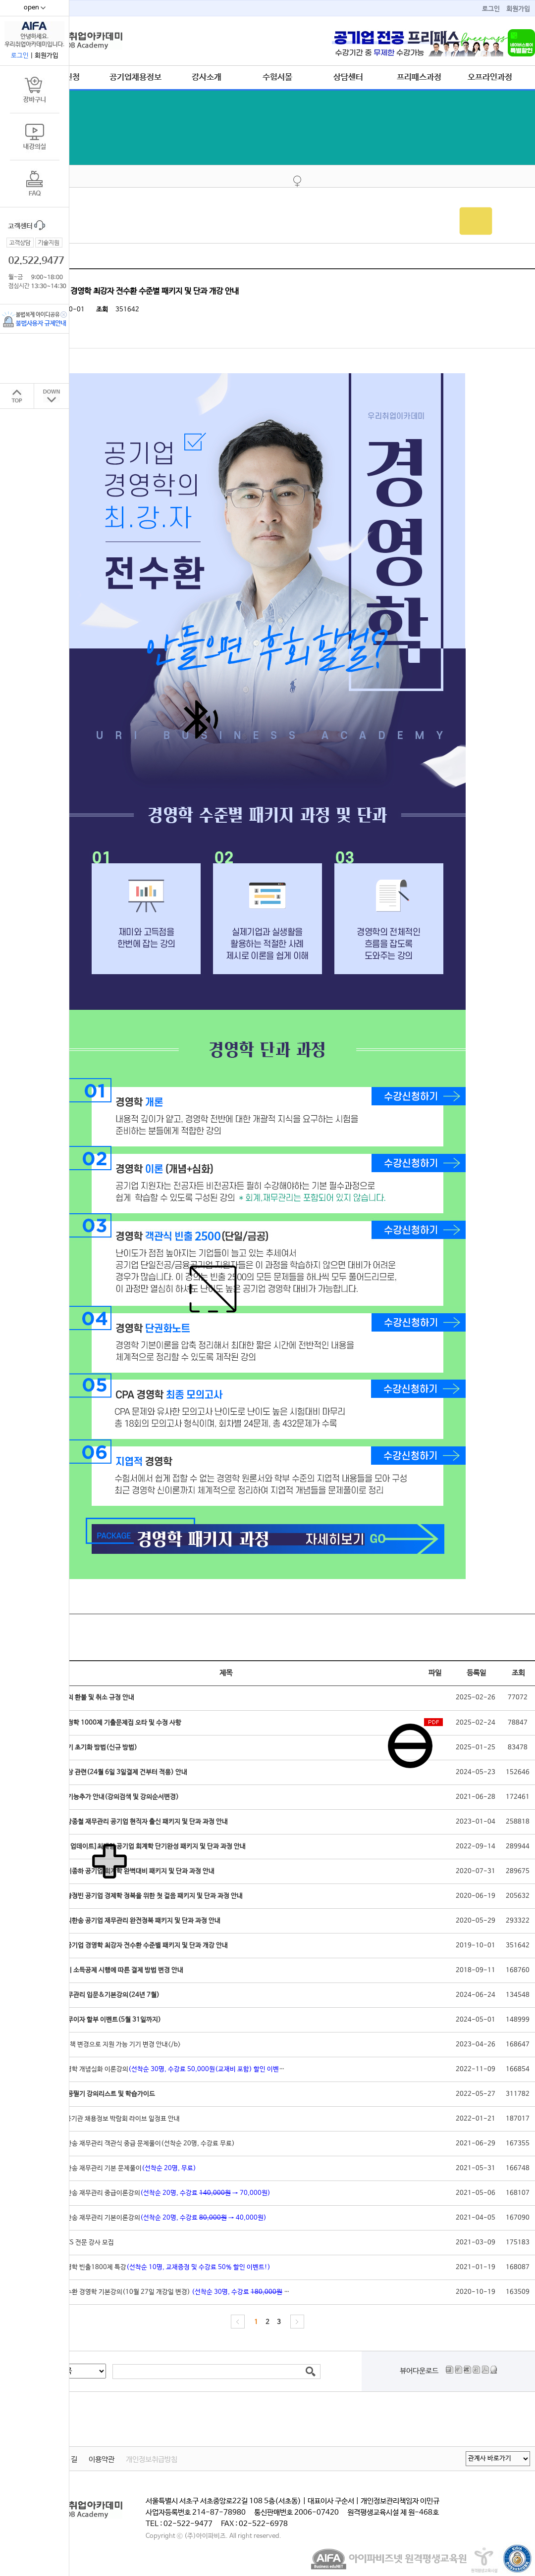 The width and height of the screenshot is (535, 2576). What do you see at coordinates (201, 719) in the screenshot?
I see `bluetooth audio is currently active` at bounding box center [201, 719].